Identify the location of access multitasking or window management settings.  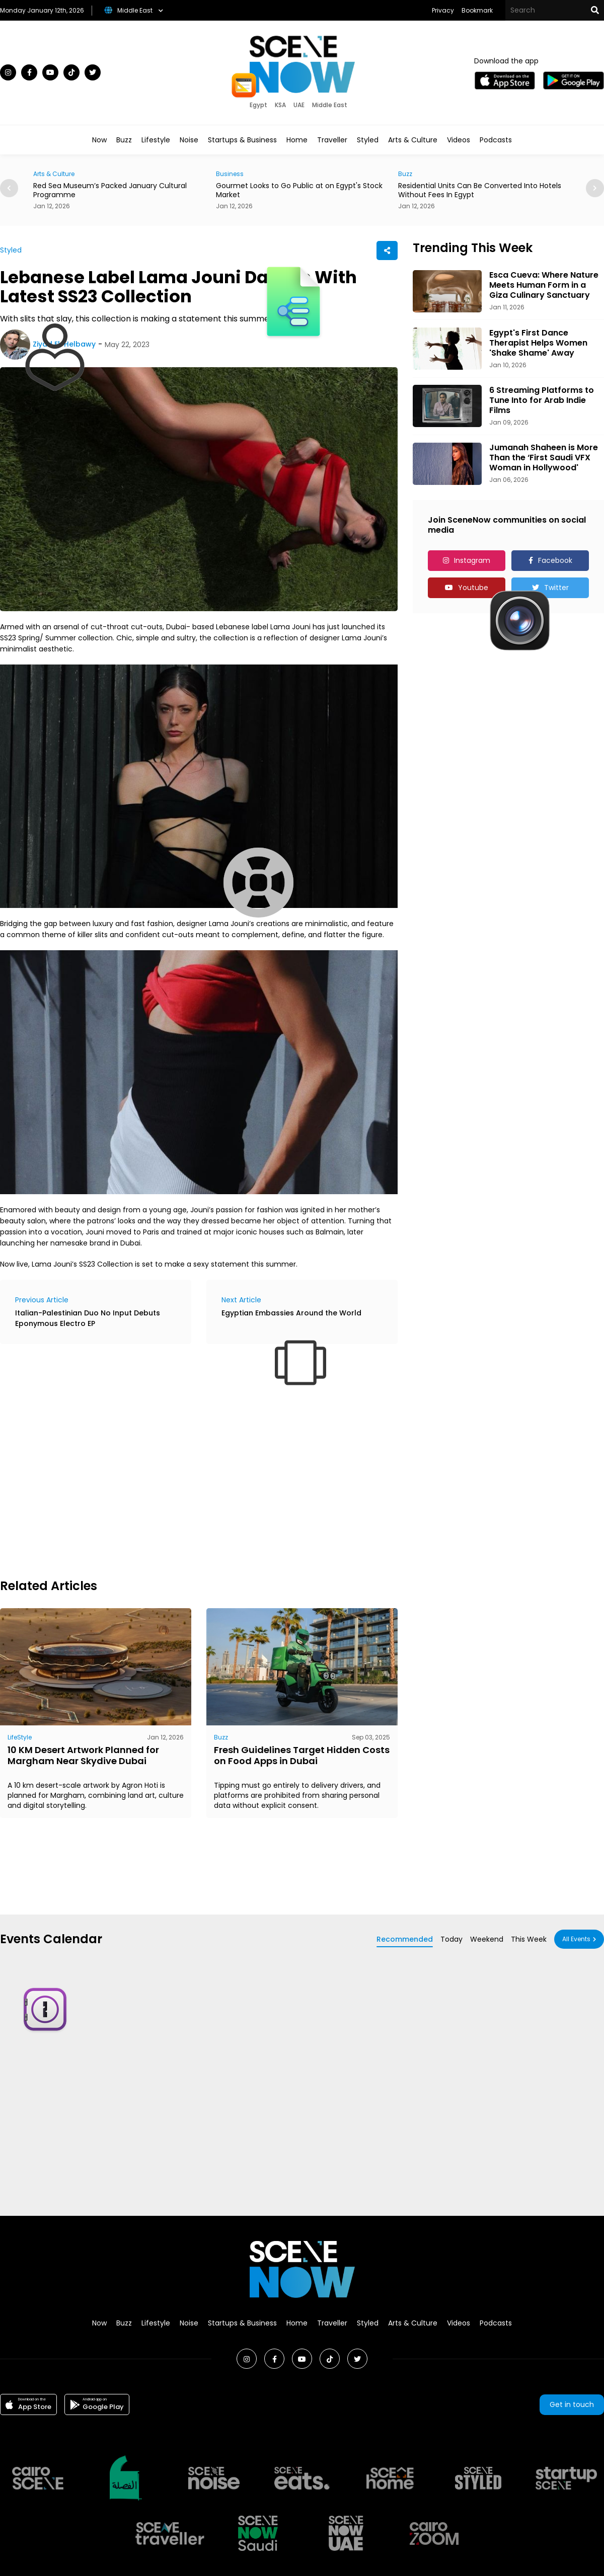
(300, 1363).